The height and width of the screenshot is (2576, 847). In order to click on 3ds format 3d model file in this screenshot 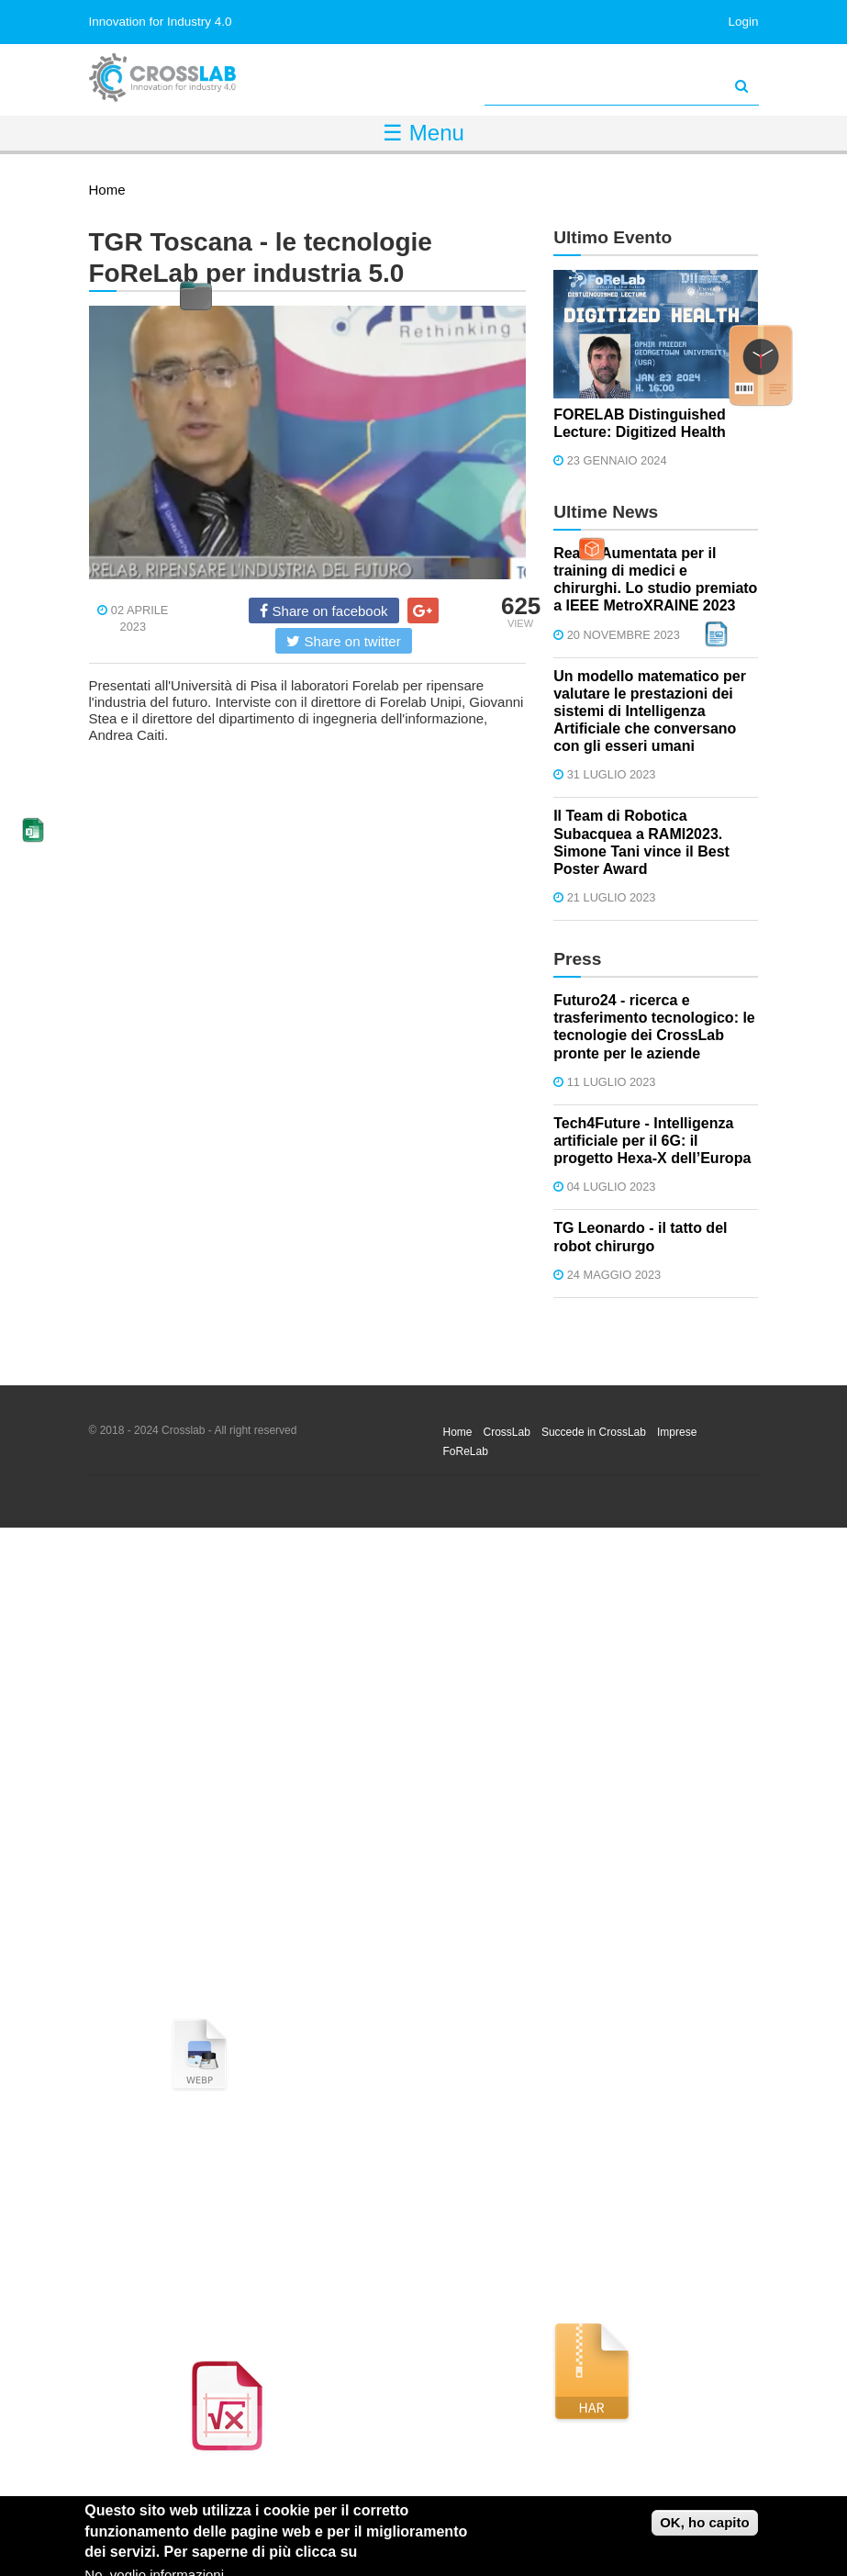, I will do `click(592, 548)`.